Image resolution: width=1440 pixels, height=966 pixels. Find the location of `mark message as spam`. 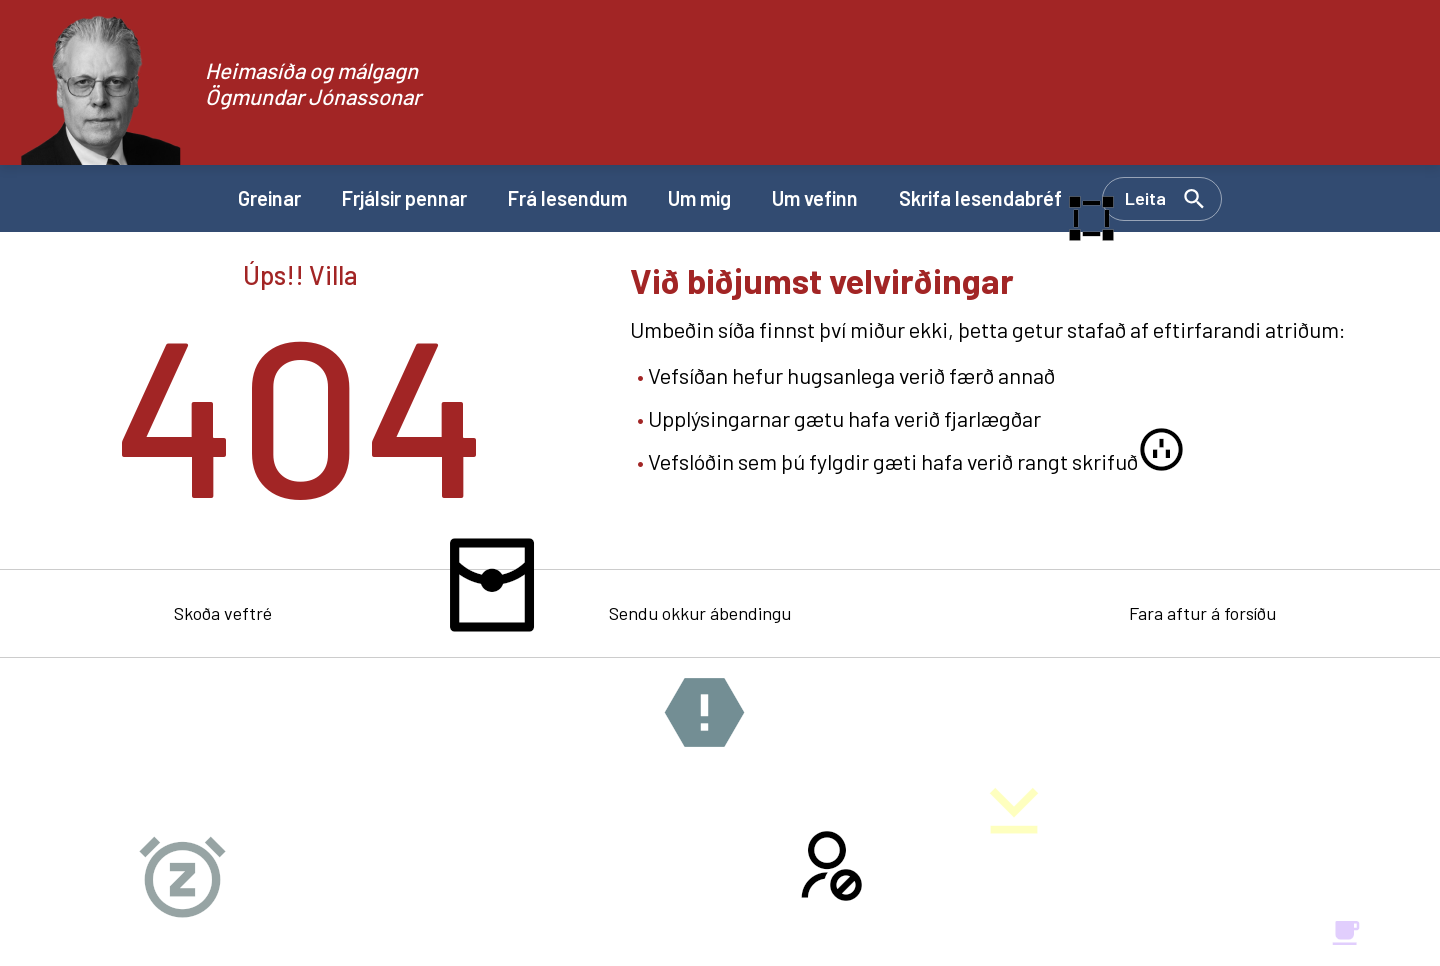

mark message as spam is located at coordinates (704, 712).